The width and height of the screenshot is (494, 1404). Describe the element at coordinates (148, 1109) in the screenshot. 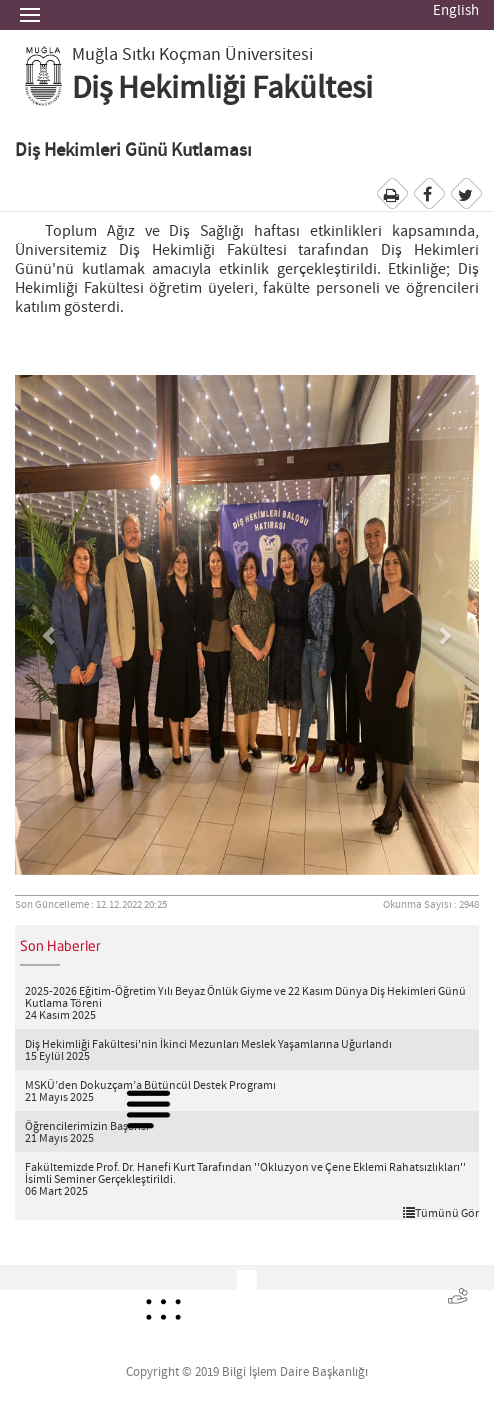

I see `view document subject or content summary` at that location.